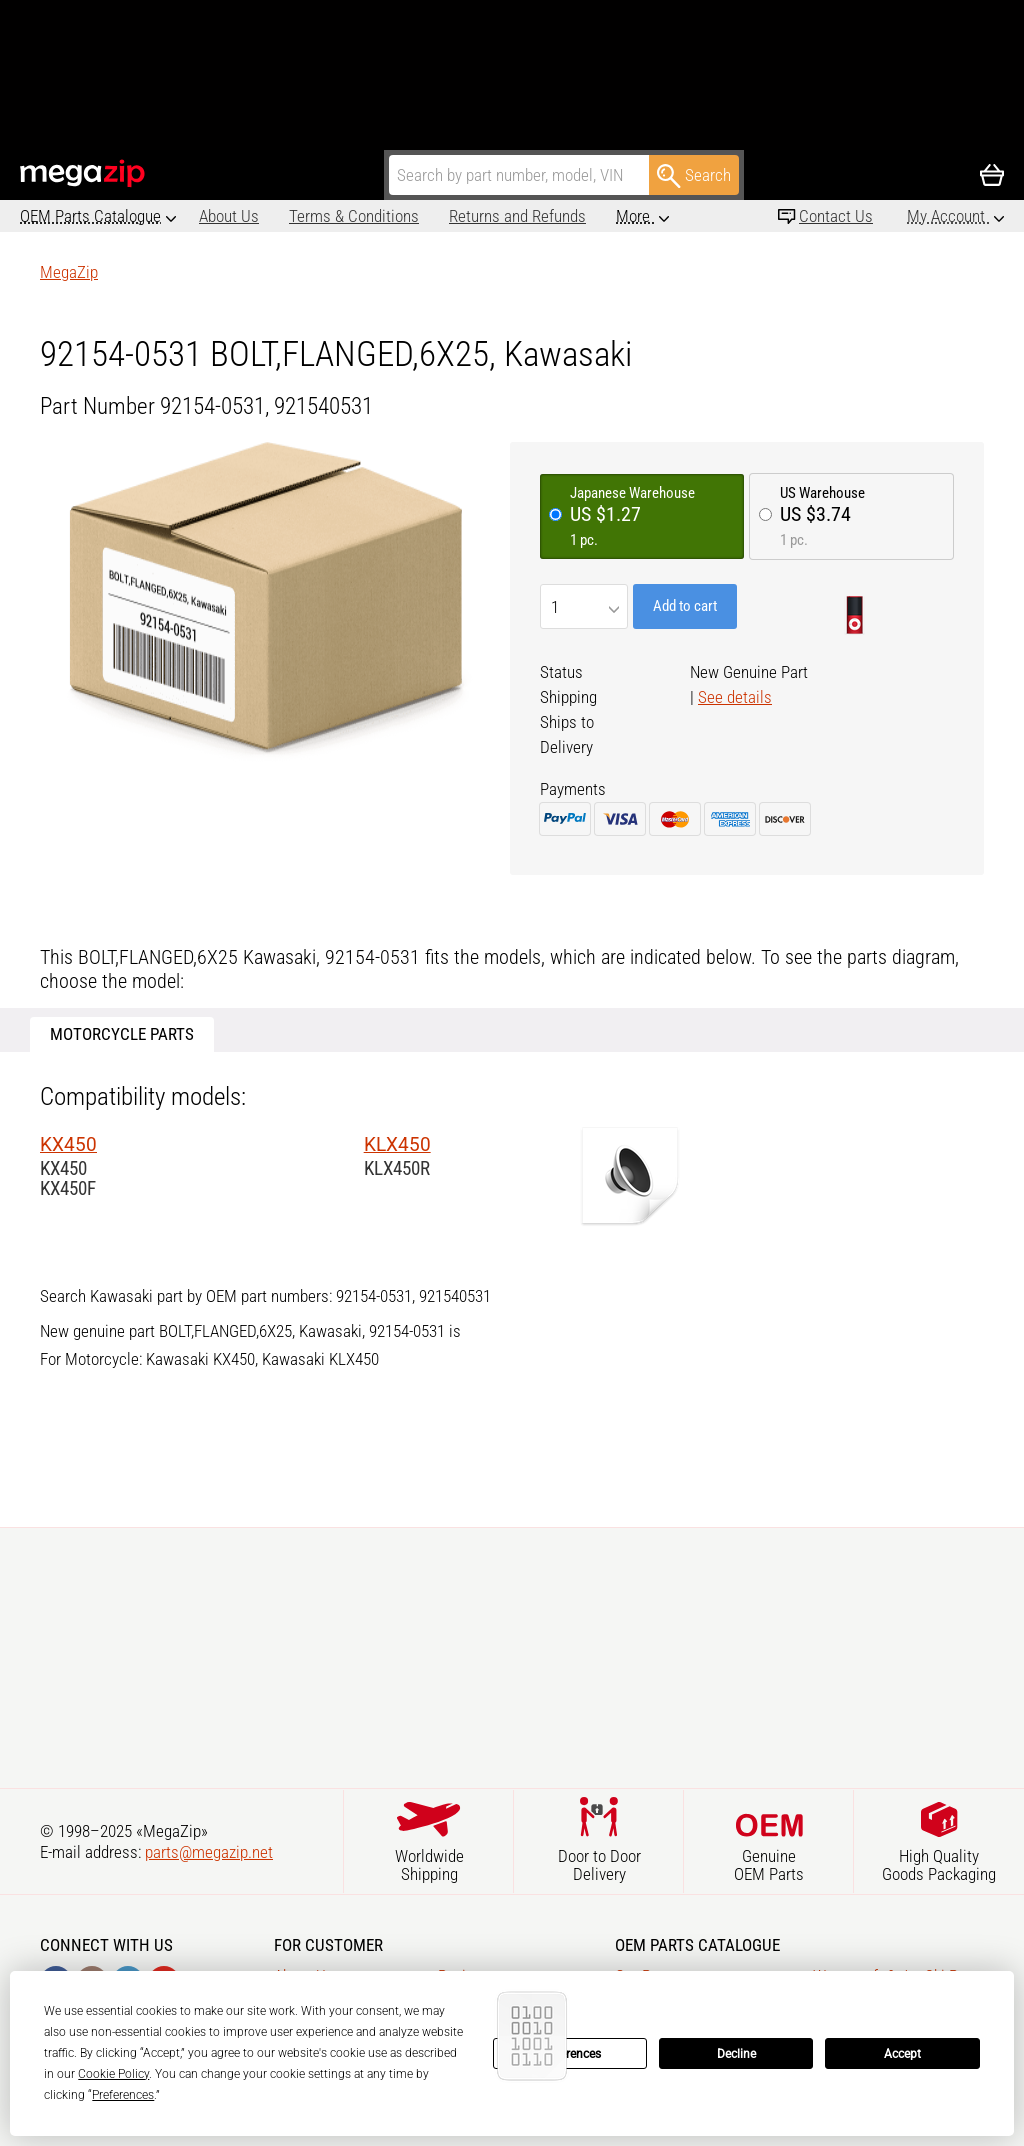 The height and width of the screenshot is (2146, 1024). What do you see at coordinates (532, 2036) in the screenshot?
I see `indicates a binary or raw data file` at bounding box center [532, 2036].